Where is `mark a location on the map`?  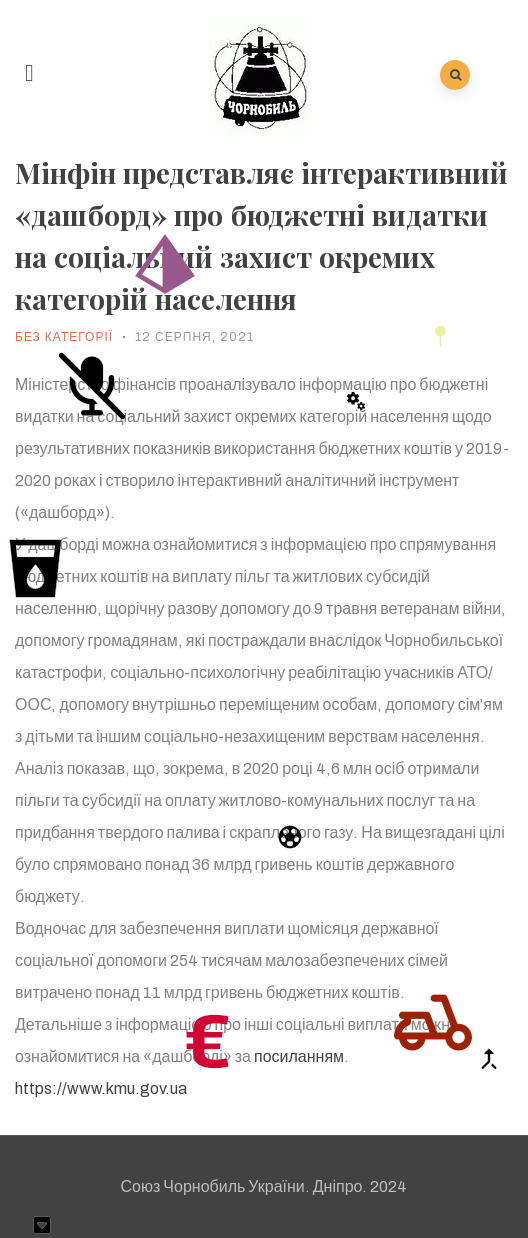 mark a location on the map is located at coordinates (440, 336).